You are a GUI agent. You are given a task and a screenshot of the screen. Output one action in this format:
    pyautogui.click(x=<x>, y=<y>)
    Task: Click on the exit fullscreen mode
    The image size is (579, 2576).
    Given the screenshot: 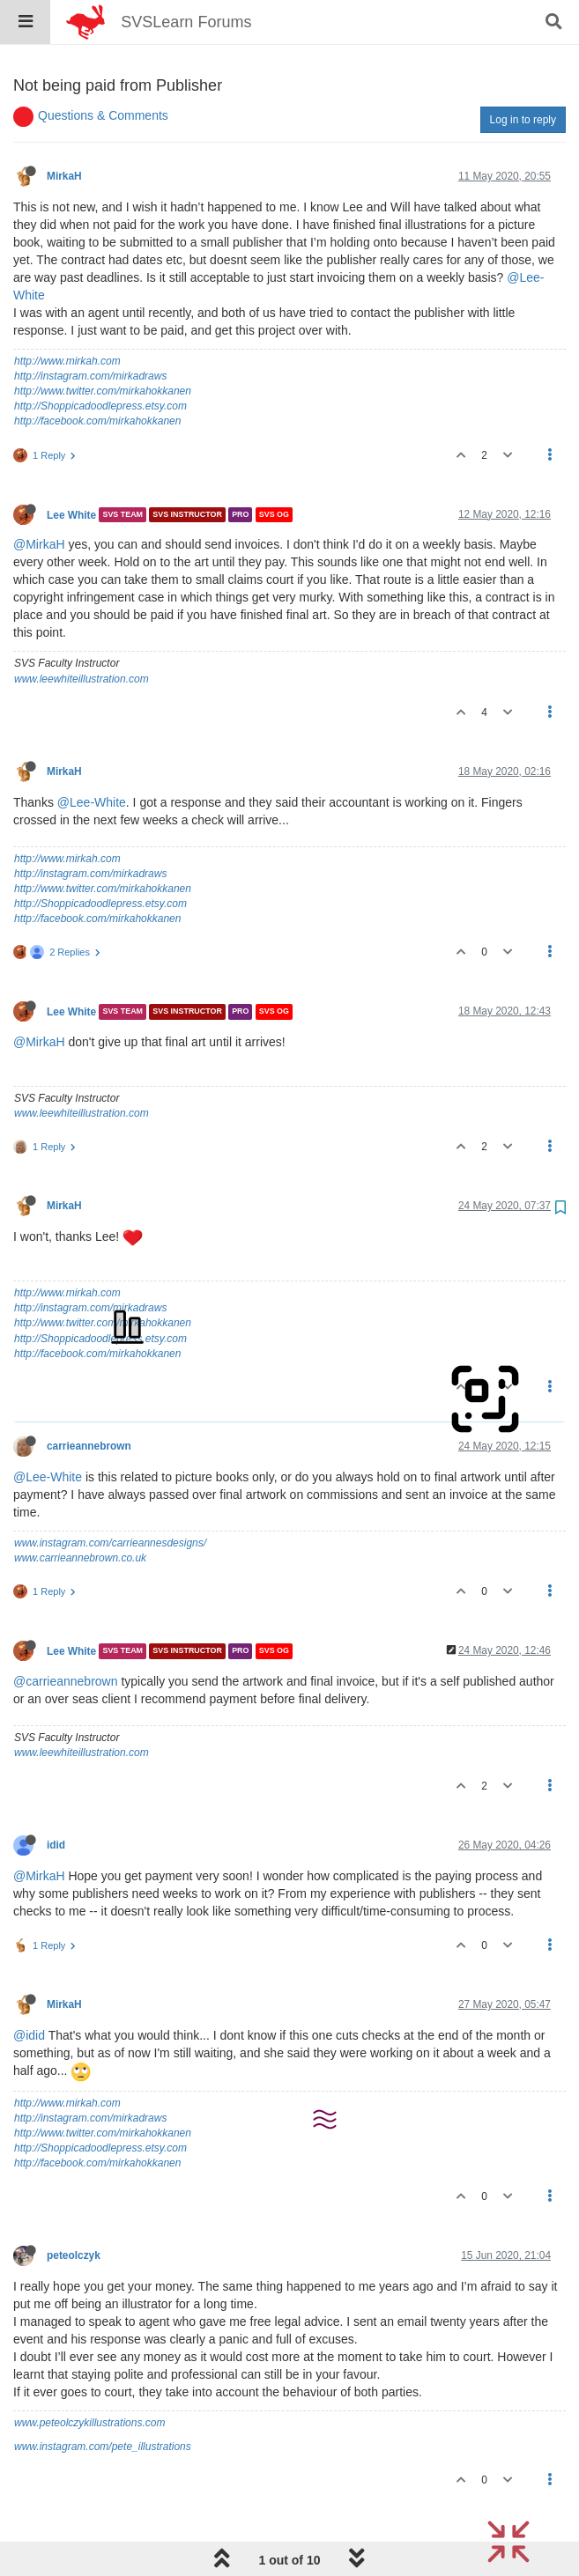 What is the action you would take?
    pyautogui.click(x=508, y=2542)
    